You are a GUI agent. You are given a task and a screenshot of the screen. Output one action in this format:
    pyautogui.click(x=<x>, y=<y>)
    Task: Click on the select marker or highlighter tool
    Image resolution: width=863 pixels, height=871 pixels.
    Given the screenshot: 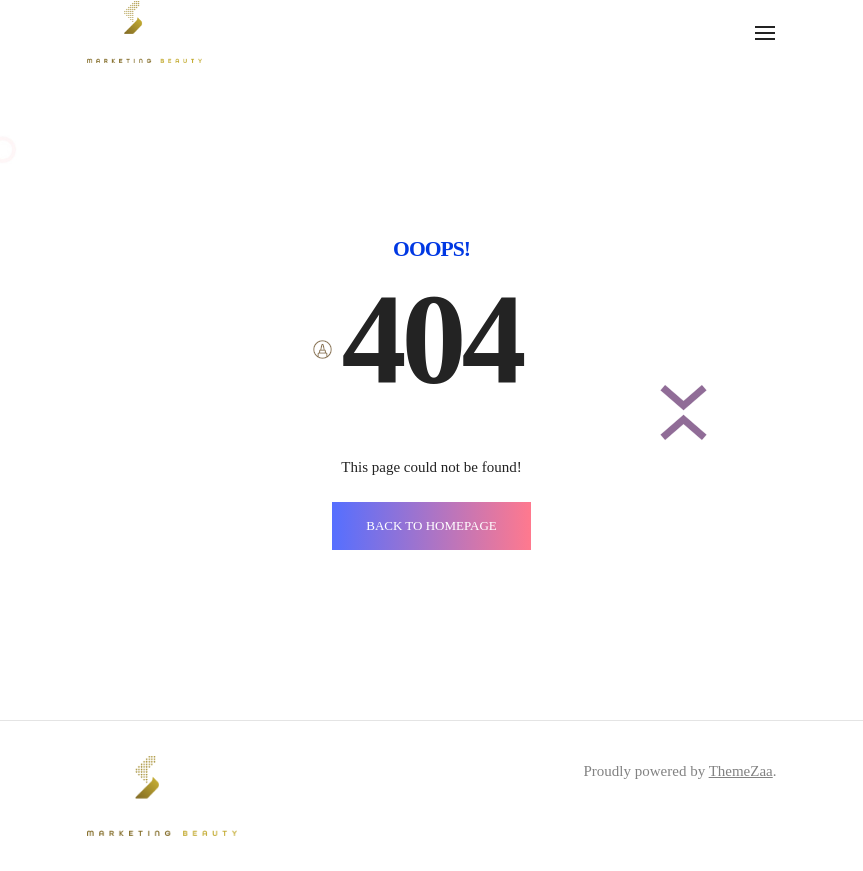 What is the action you would take?
    pyautogui.click(x=322, y=349)
    